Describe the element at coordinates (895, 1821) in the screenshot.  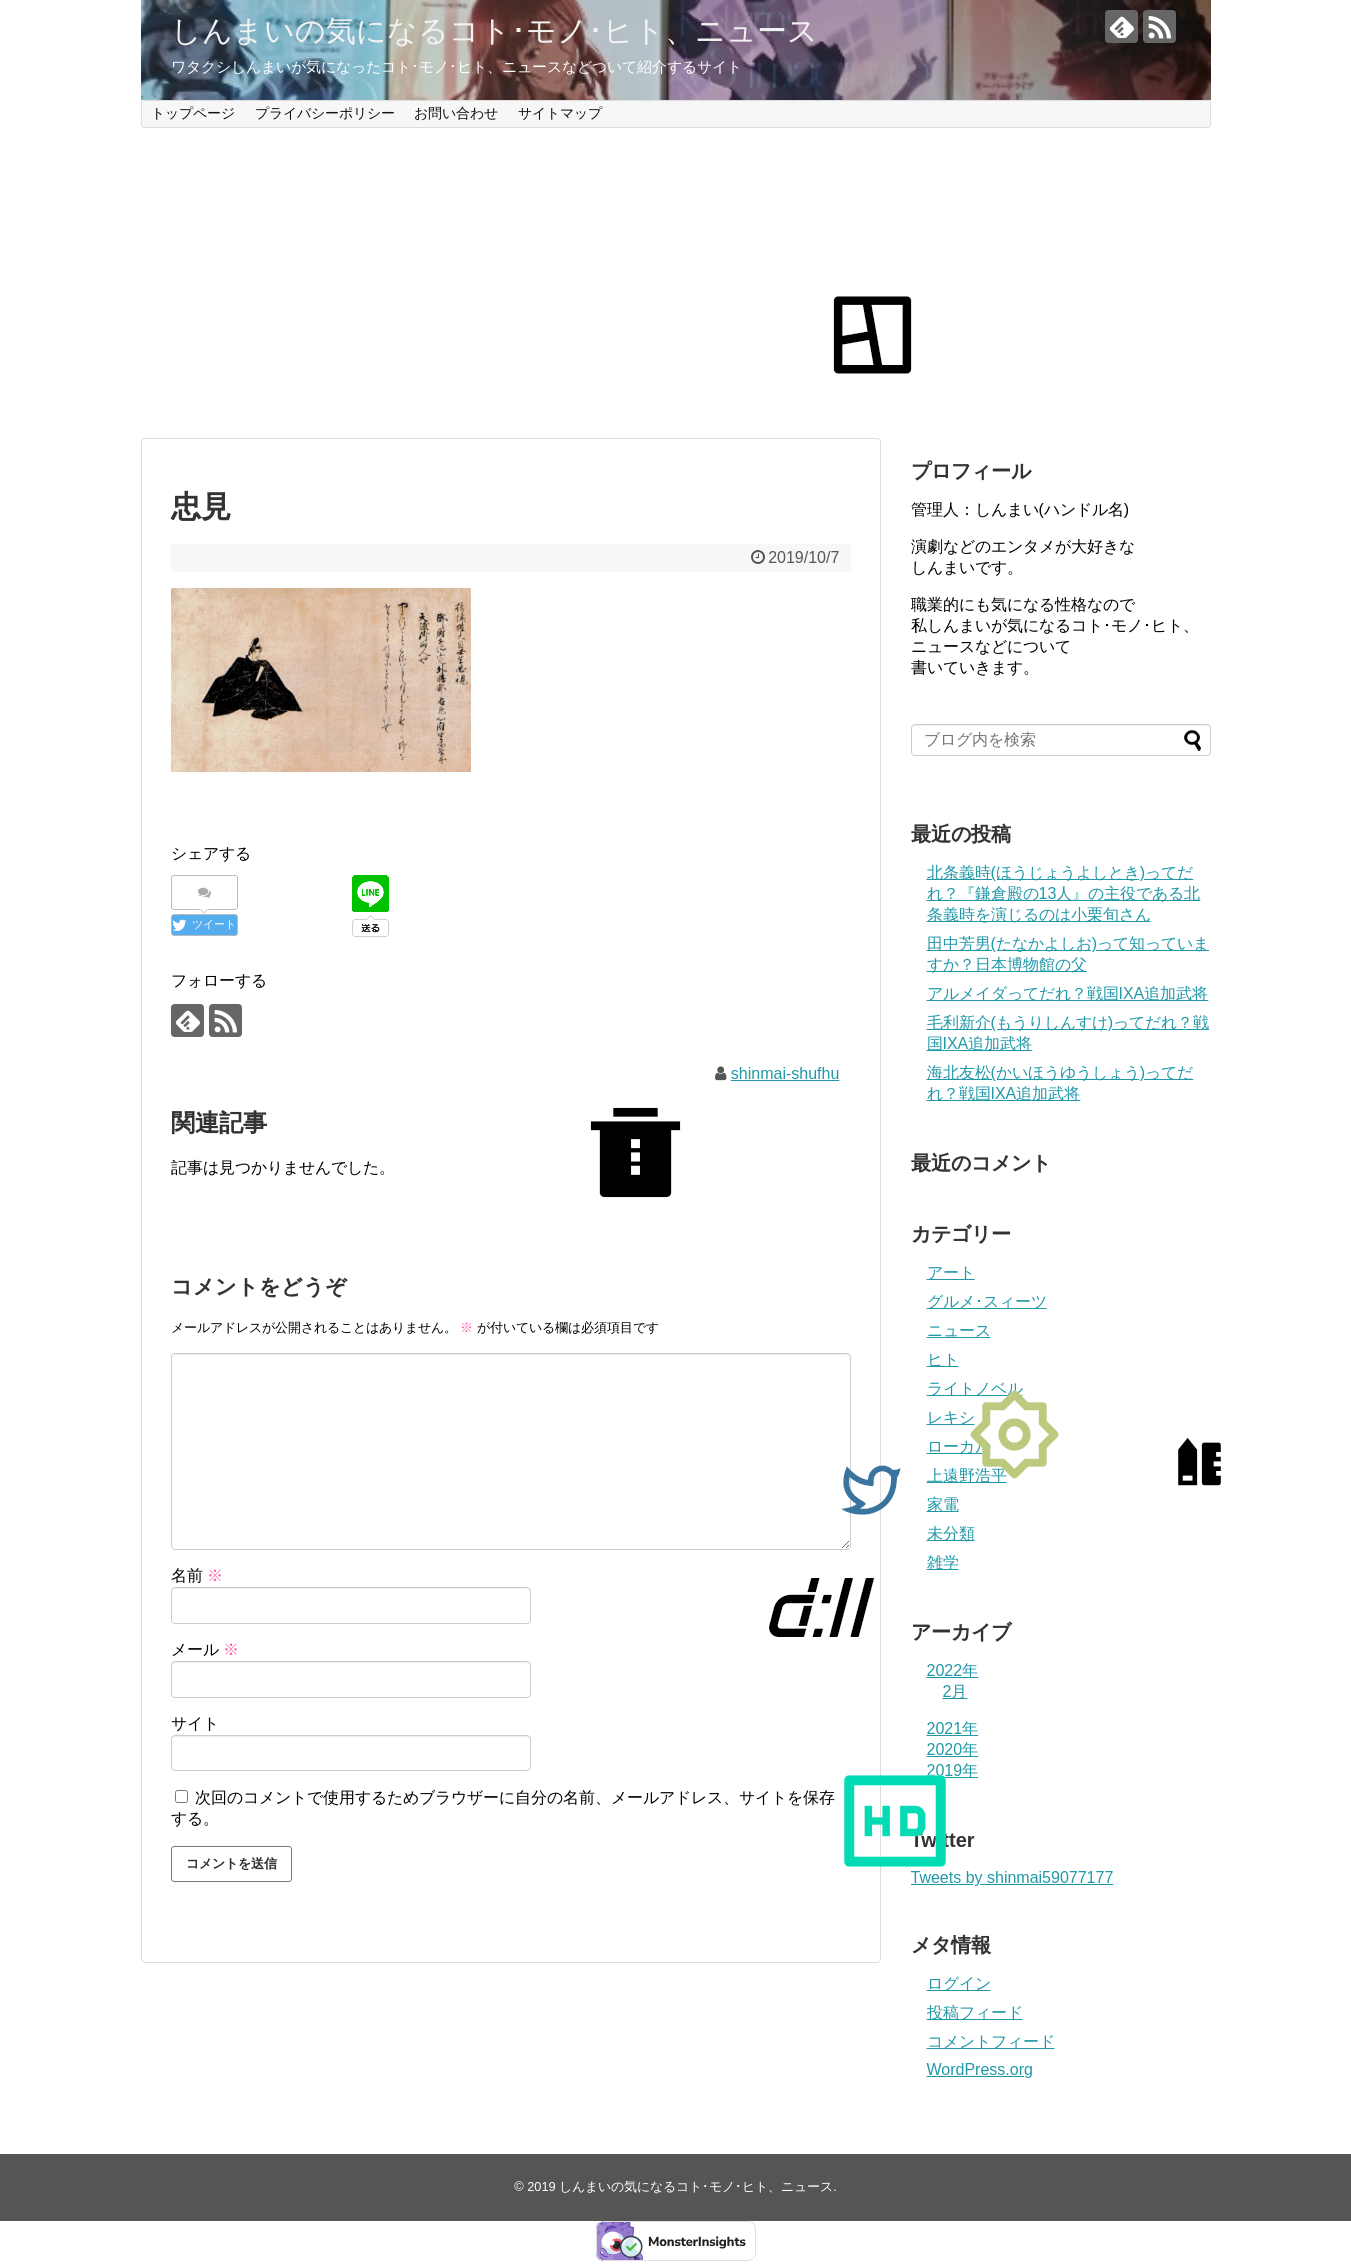
I see `indicates high-definition video quality is available` at that location.